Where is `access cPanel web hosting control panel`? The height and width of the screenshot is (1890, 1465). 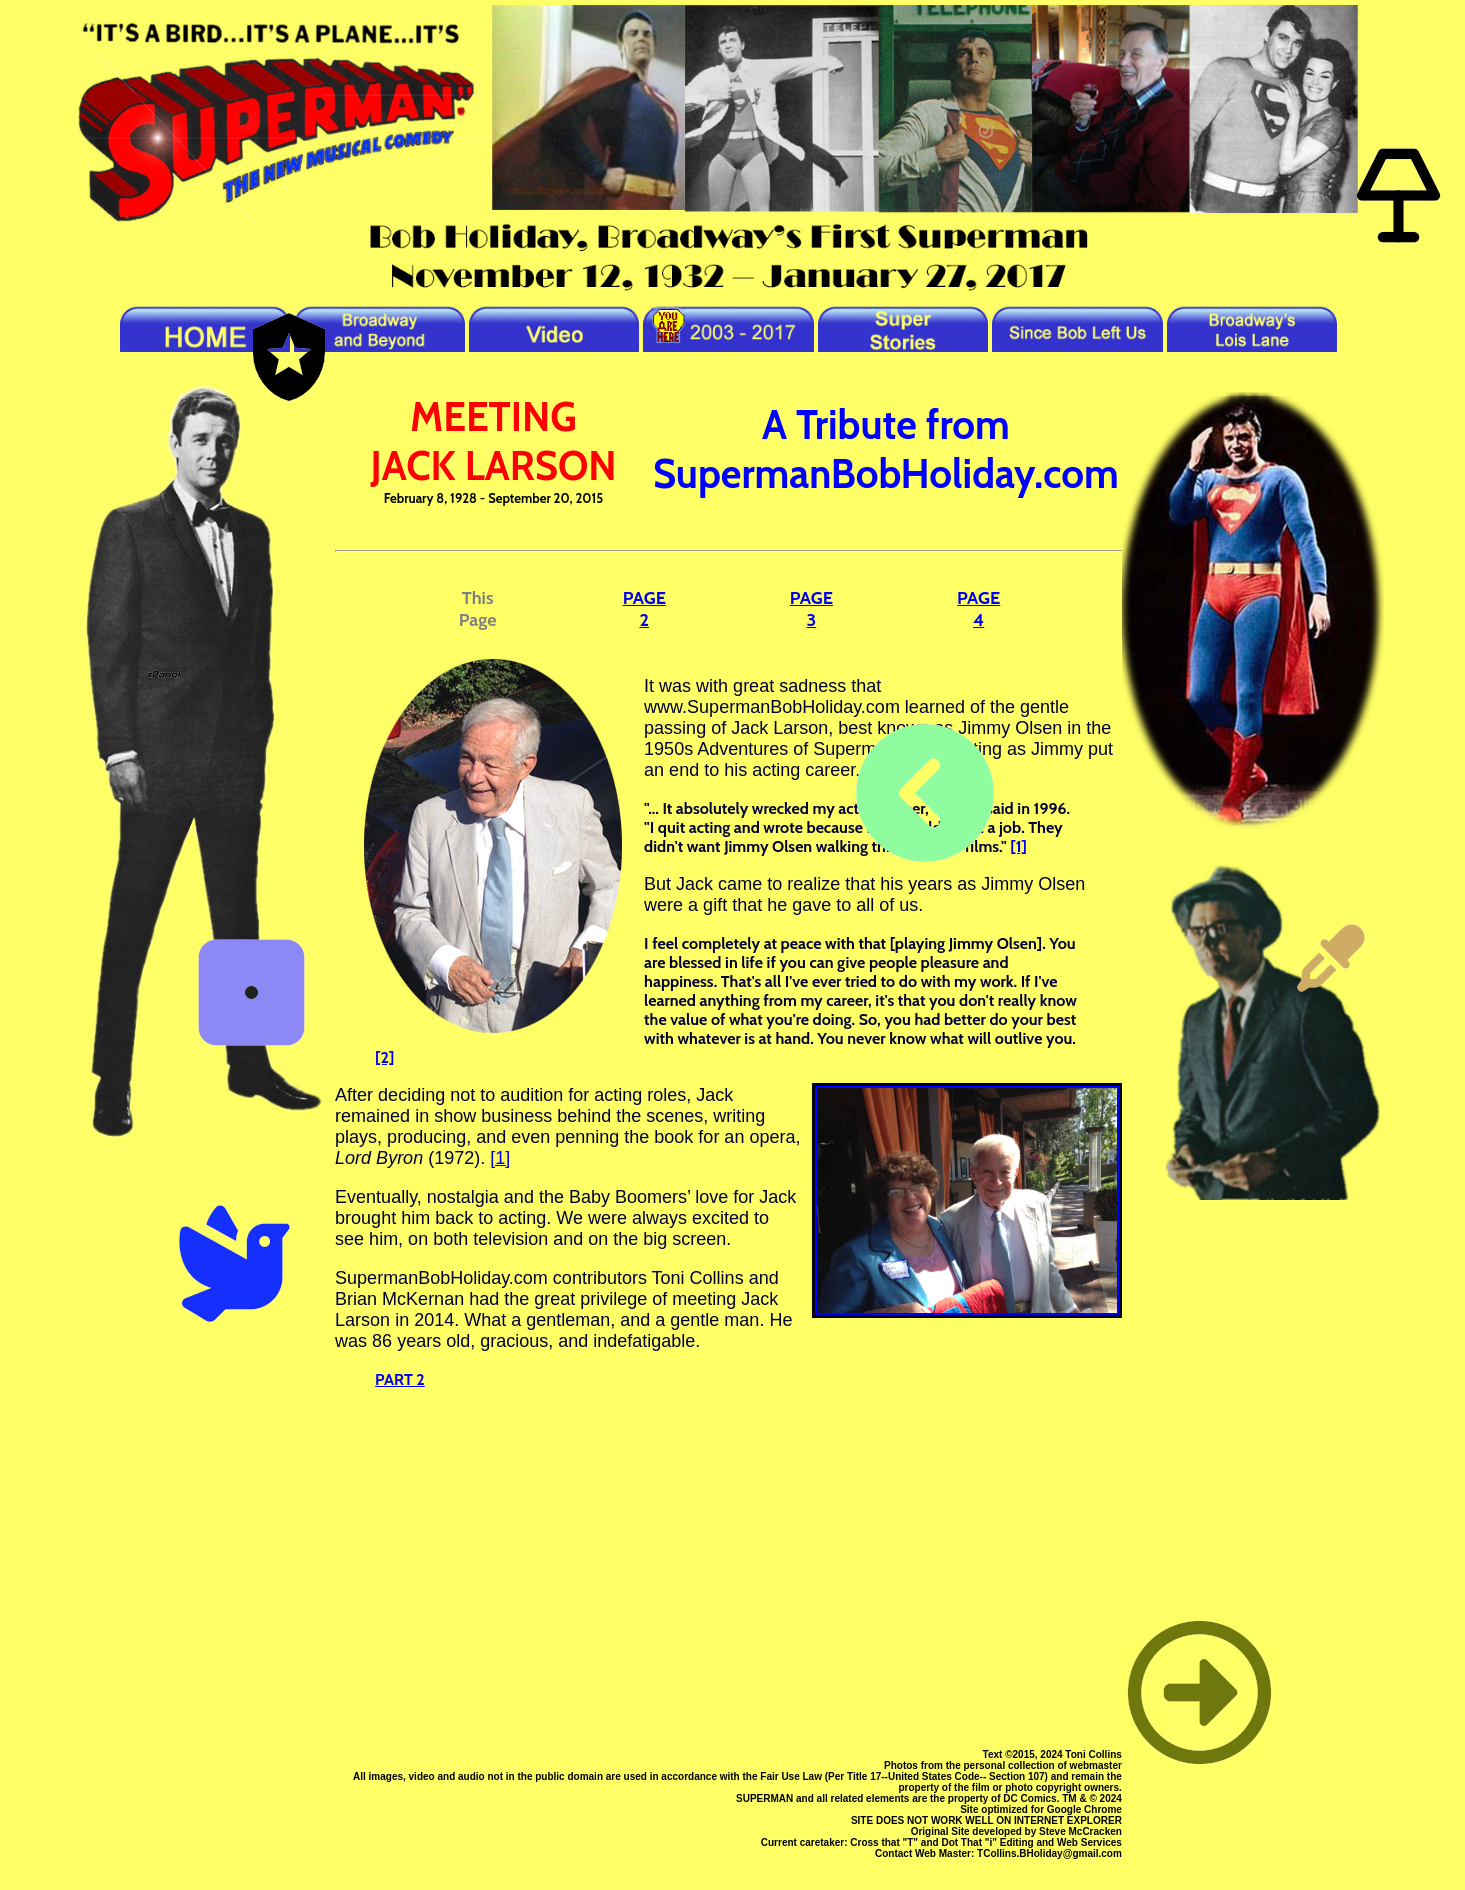
access cPanel web hosting control panel is located at coordinates (164, 674).